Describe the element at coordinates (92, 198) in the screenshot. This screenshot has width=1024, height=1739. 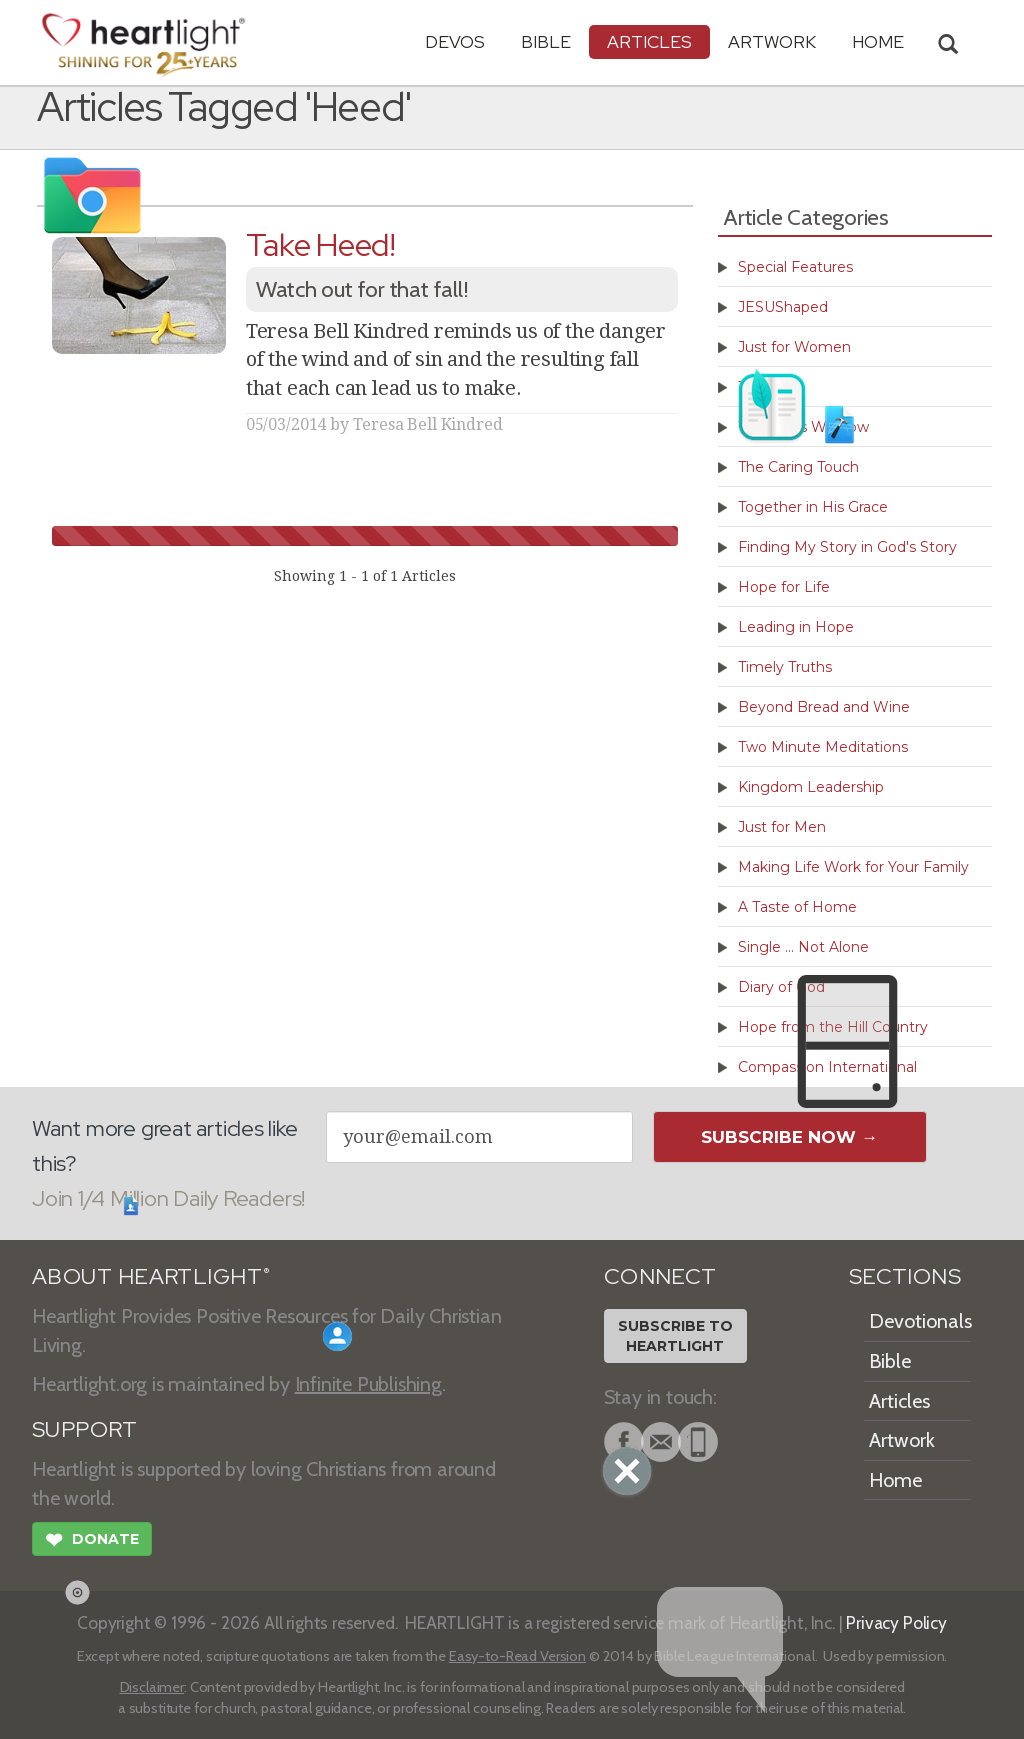
I see `open folder containing google chrome files` at that location.